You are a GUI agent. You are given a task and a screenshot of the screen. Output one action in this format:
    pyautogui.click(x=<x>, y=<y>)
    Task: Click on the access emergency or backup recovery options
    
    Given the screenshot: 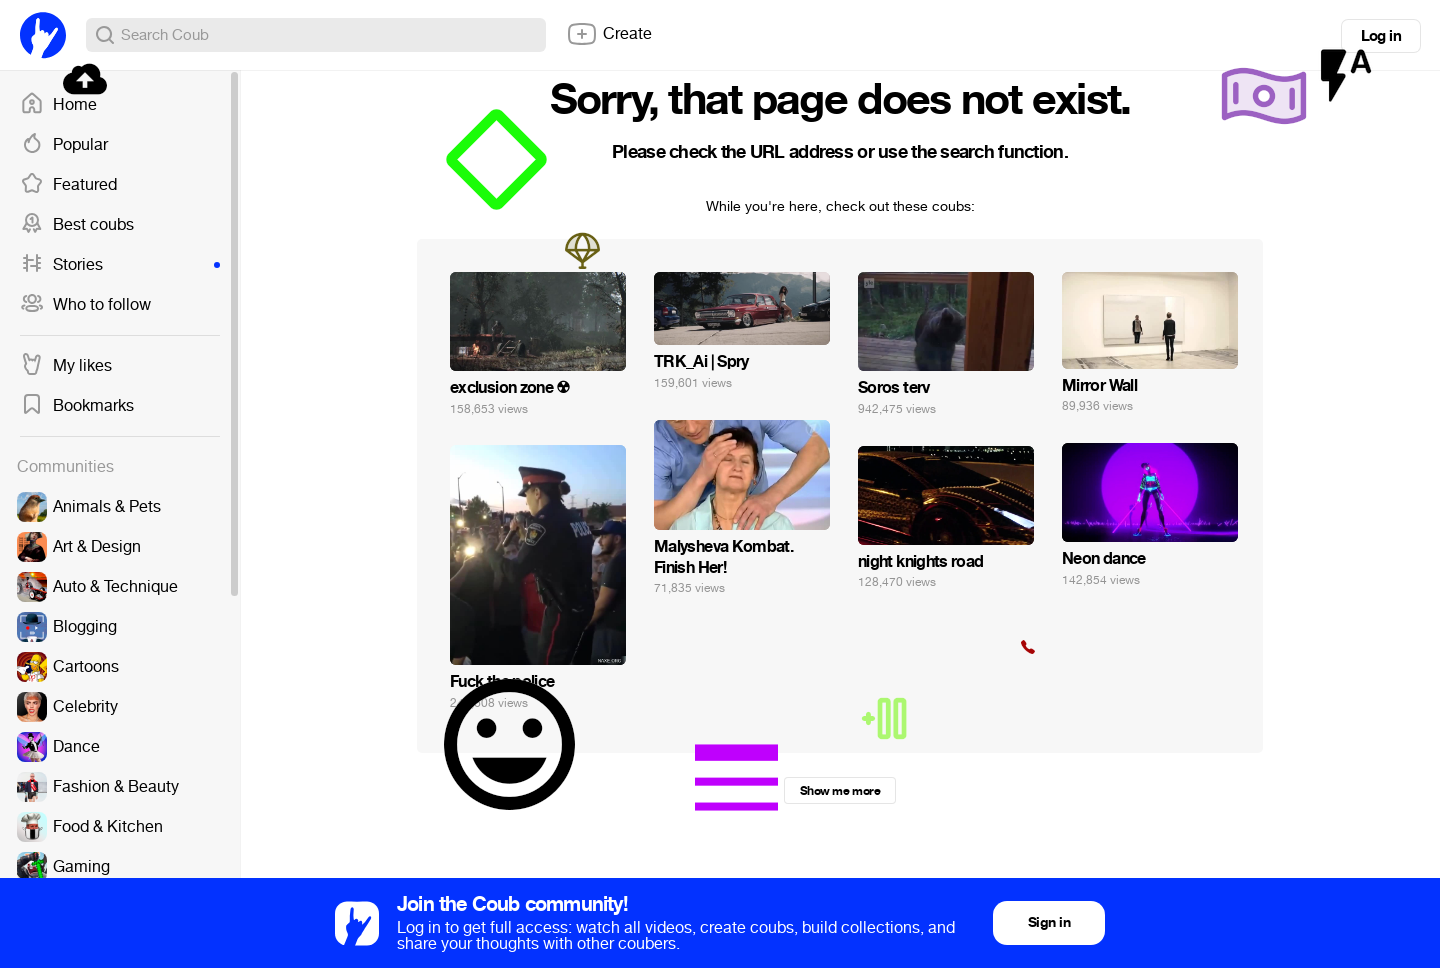 What is the action you would take?
    pyautogui.click(x=582, y=251)
    